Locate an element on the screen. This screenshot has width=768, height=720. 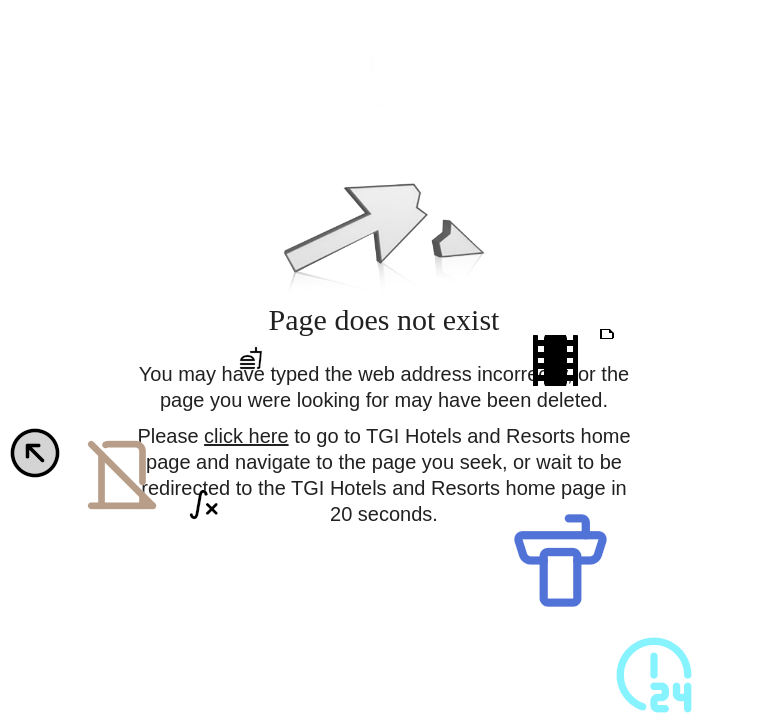
remove or clear an integral calculation is located at coordinates (204, 504).